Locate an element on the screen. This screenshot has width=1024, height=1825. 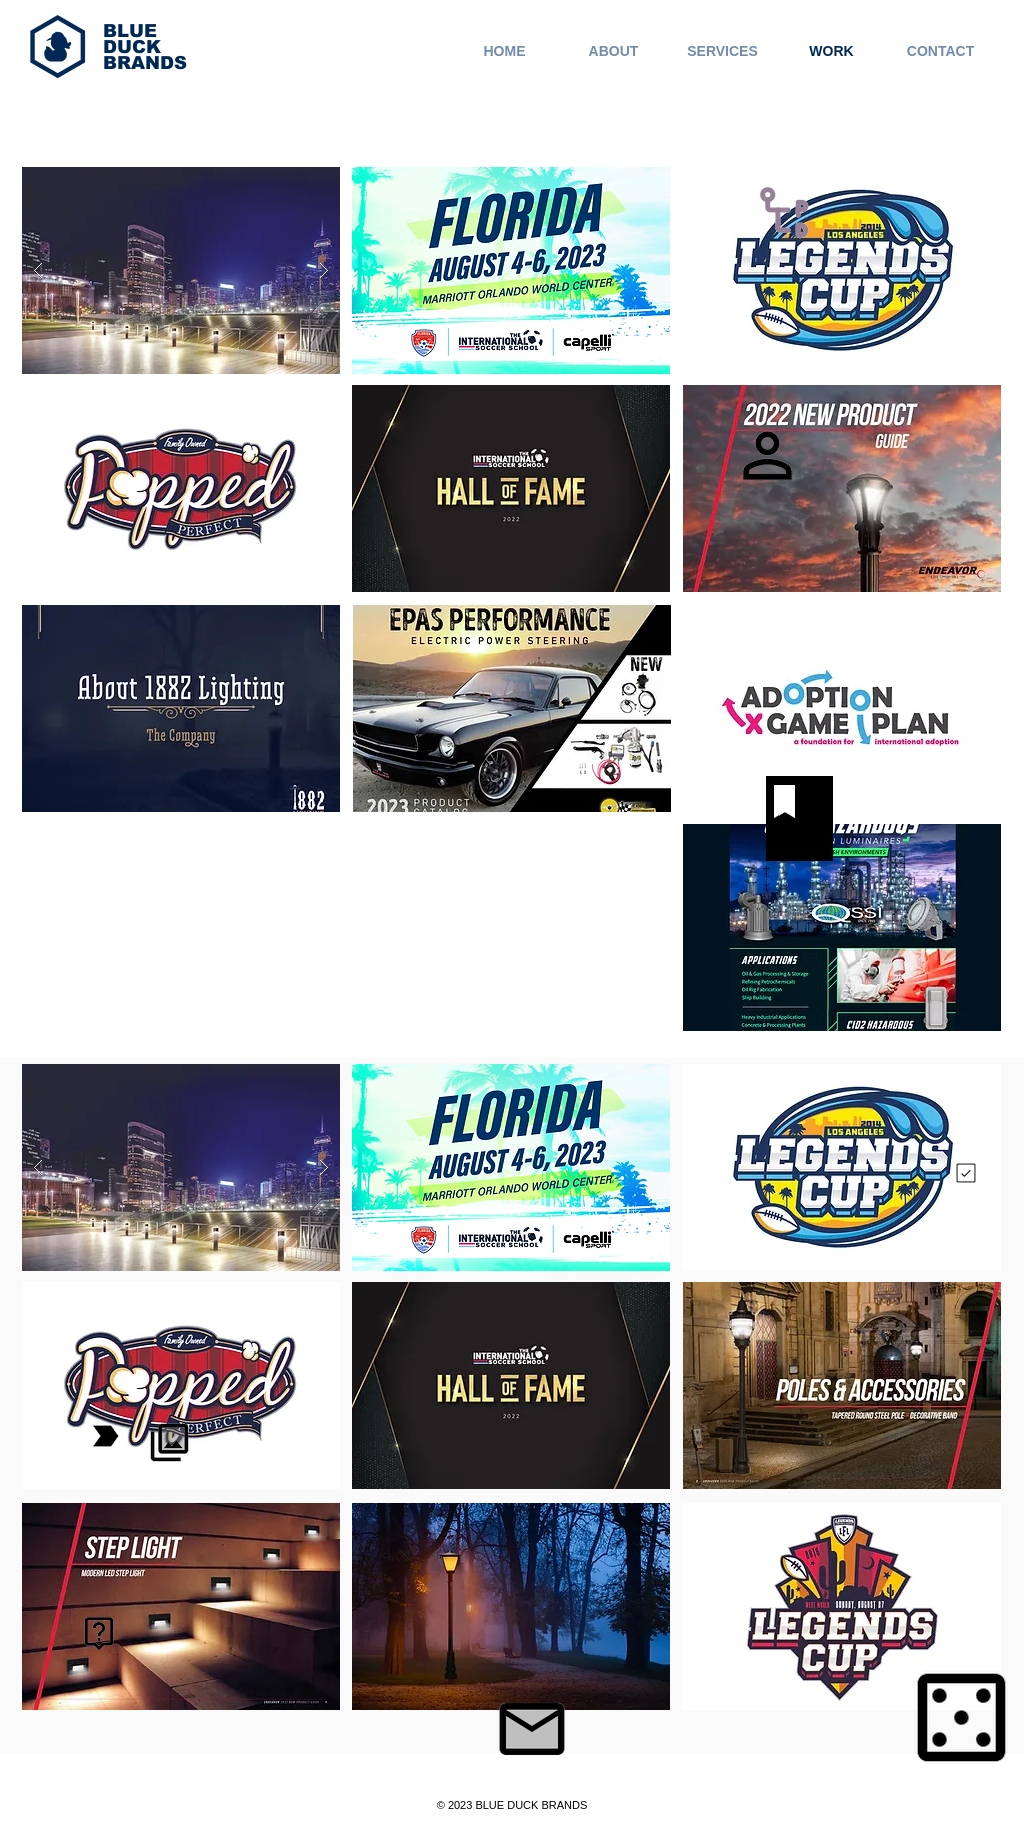
view your profile is located at coordinates (767, 455).